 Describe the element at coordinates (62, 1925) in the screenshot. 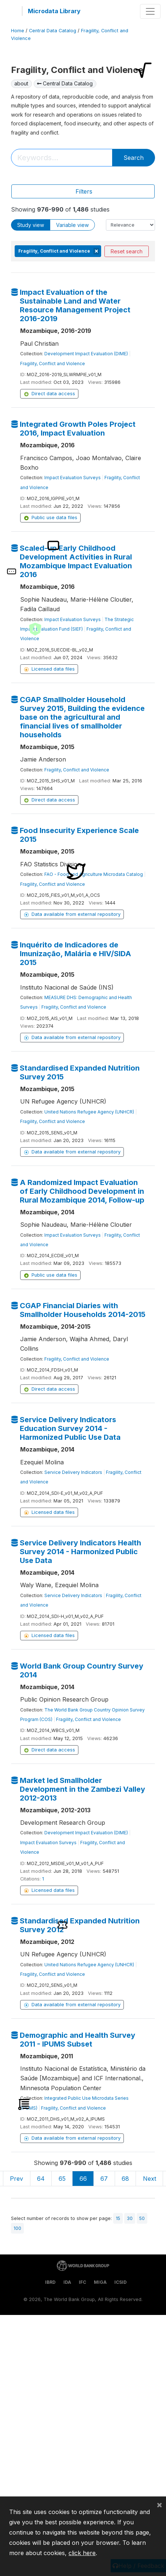

I see `view your tickets or passes` at that location.